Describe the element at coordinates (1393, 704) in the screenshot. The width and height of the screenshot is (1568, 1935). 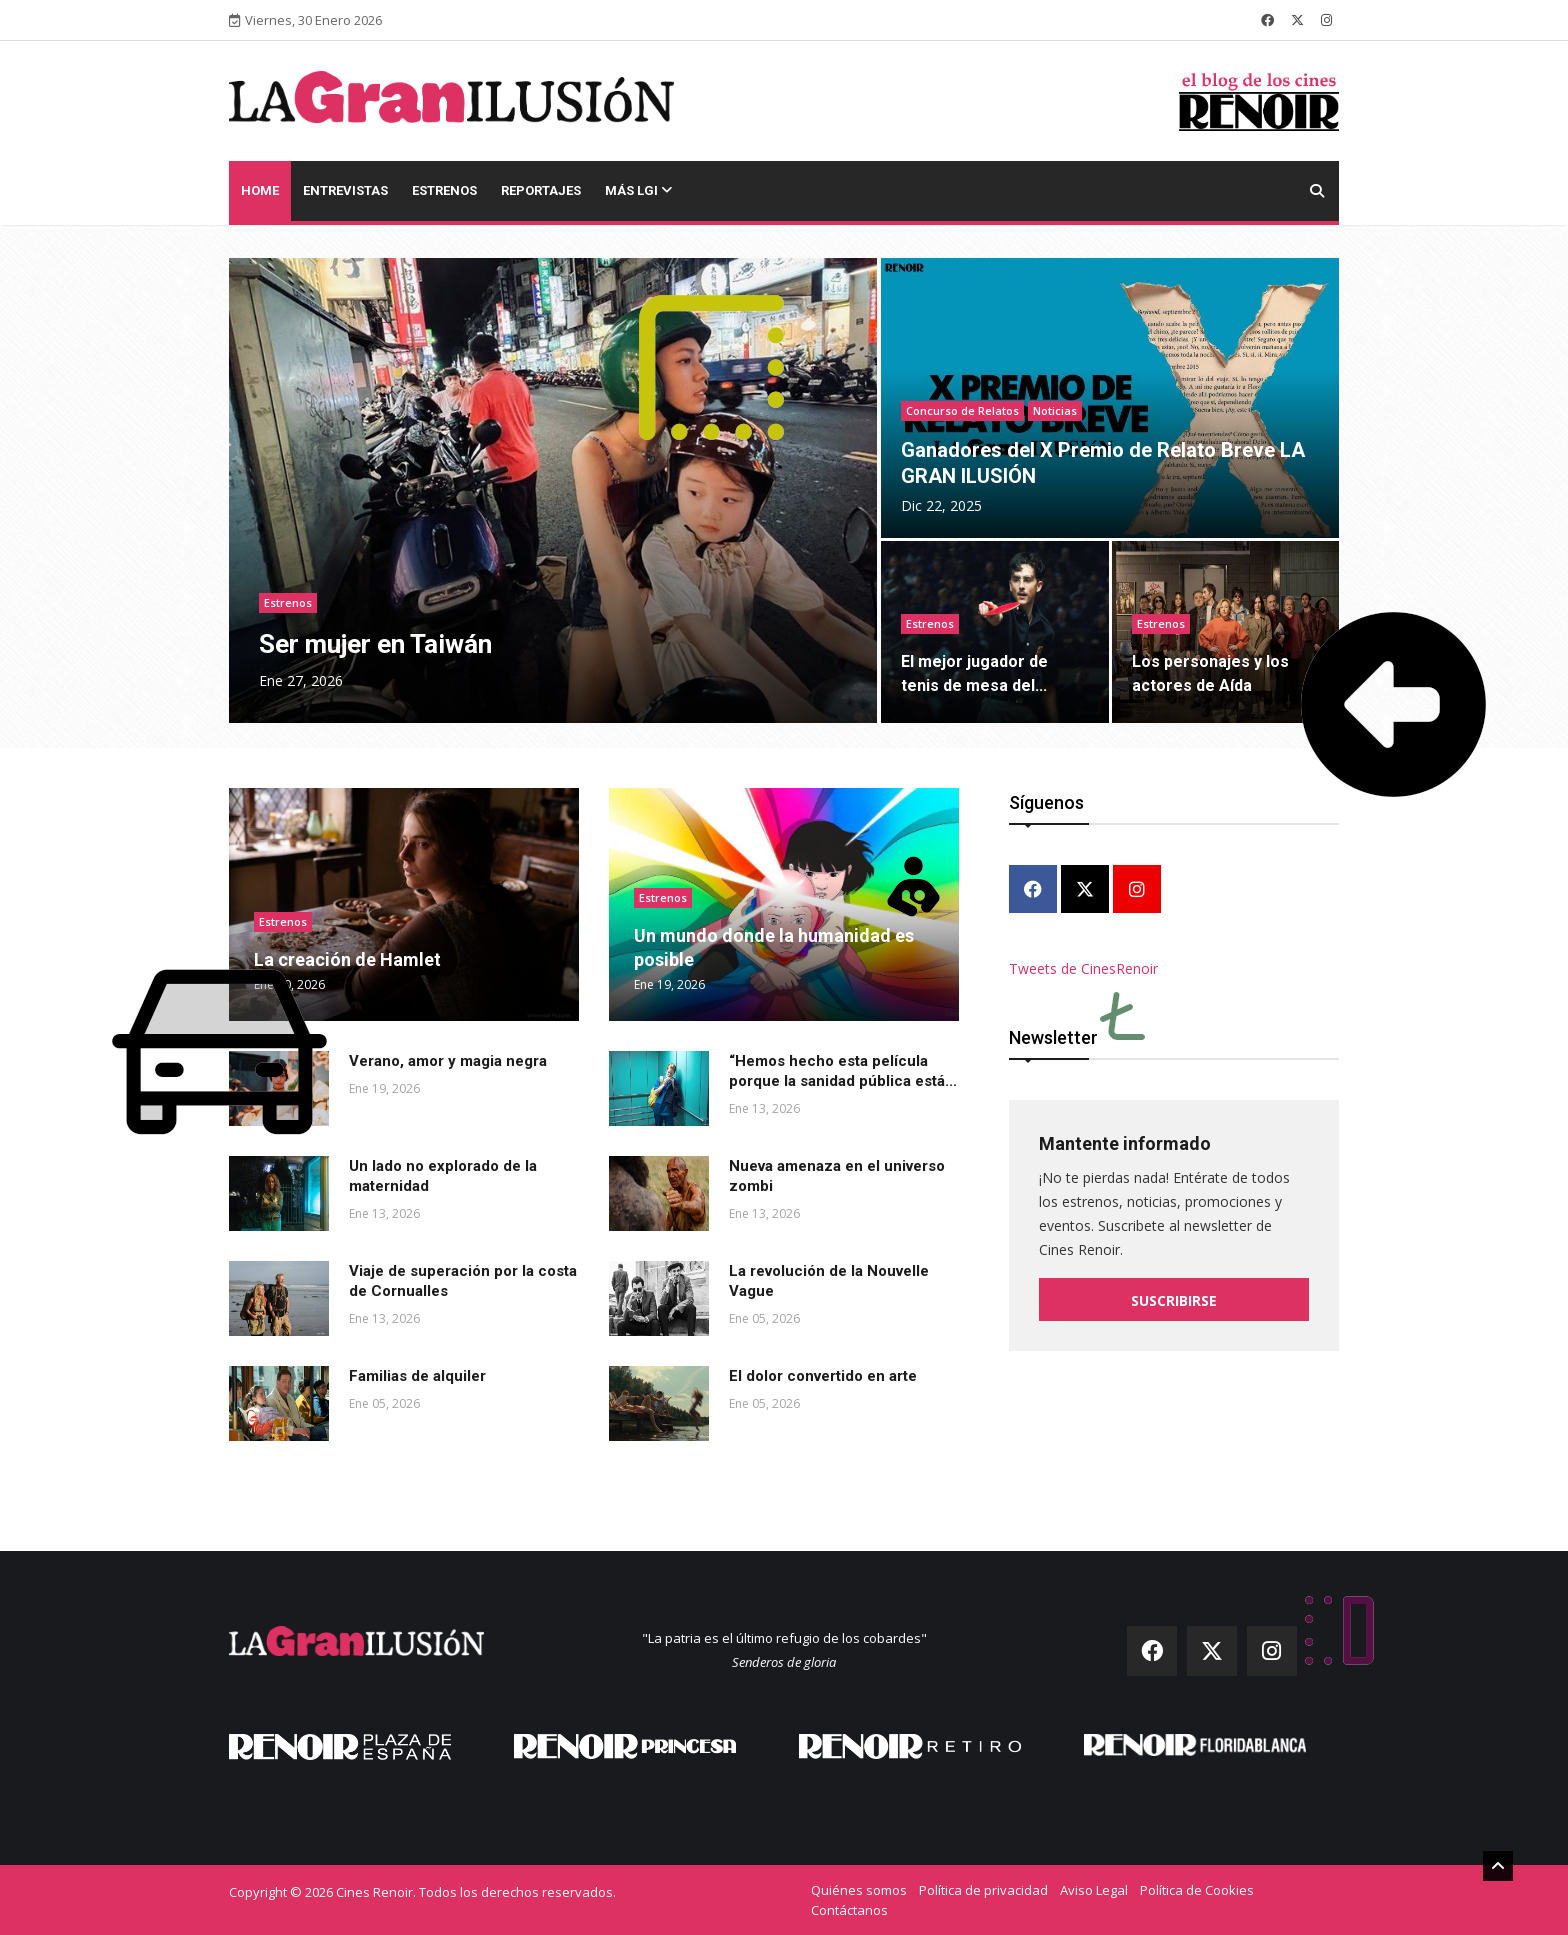
I see `go back to the previous screen` at that location.